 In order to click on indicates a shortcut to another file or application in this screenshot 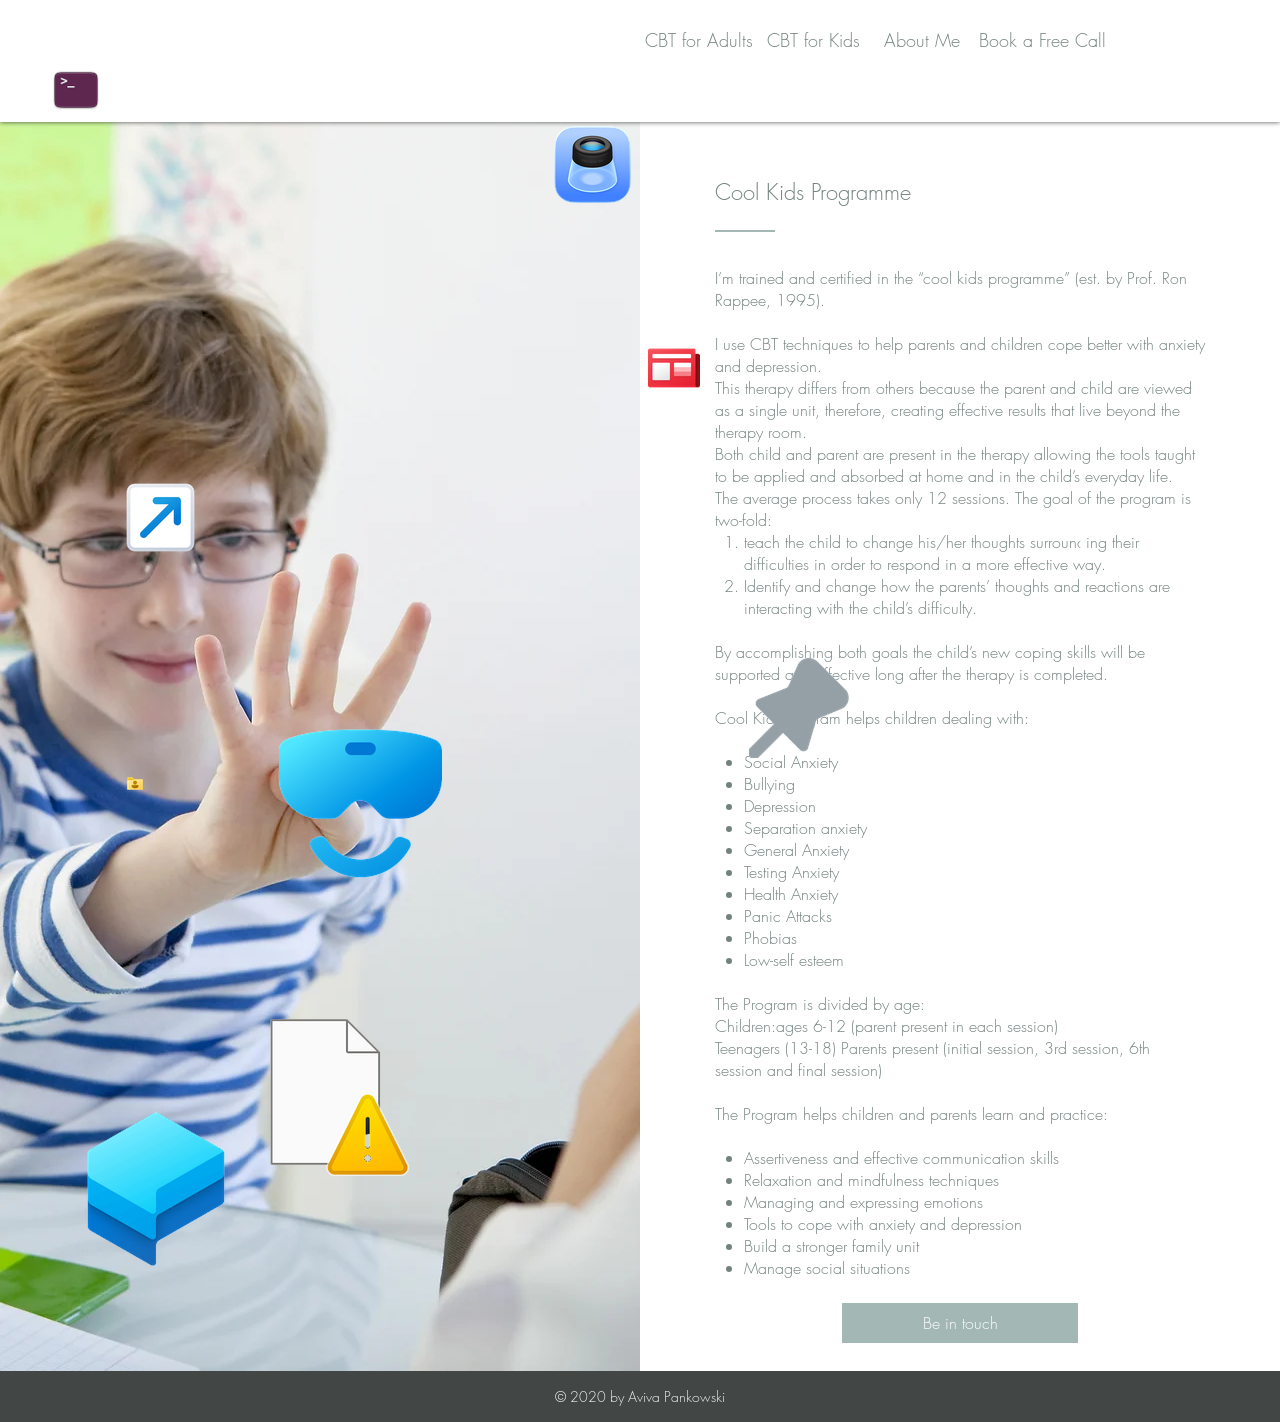, I will do `click(160, 517)`.